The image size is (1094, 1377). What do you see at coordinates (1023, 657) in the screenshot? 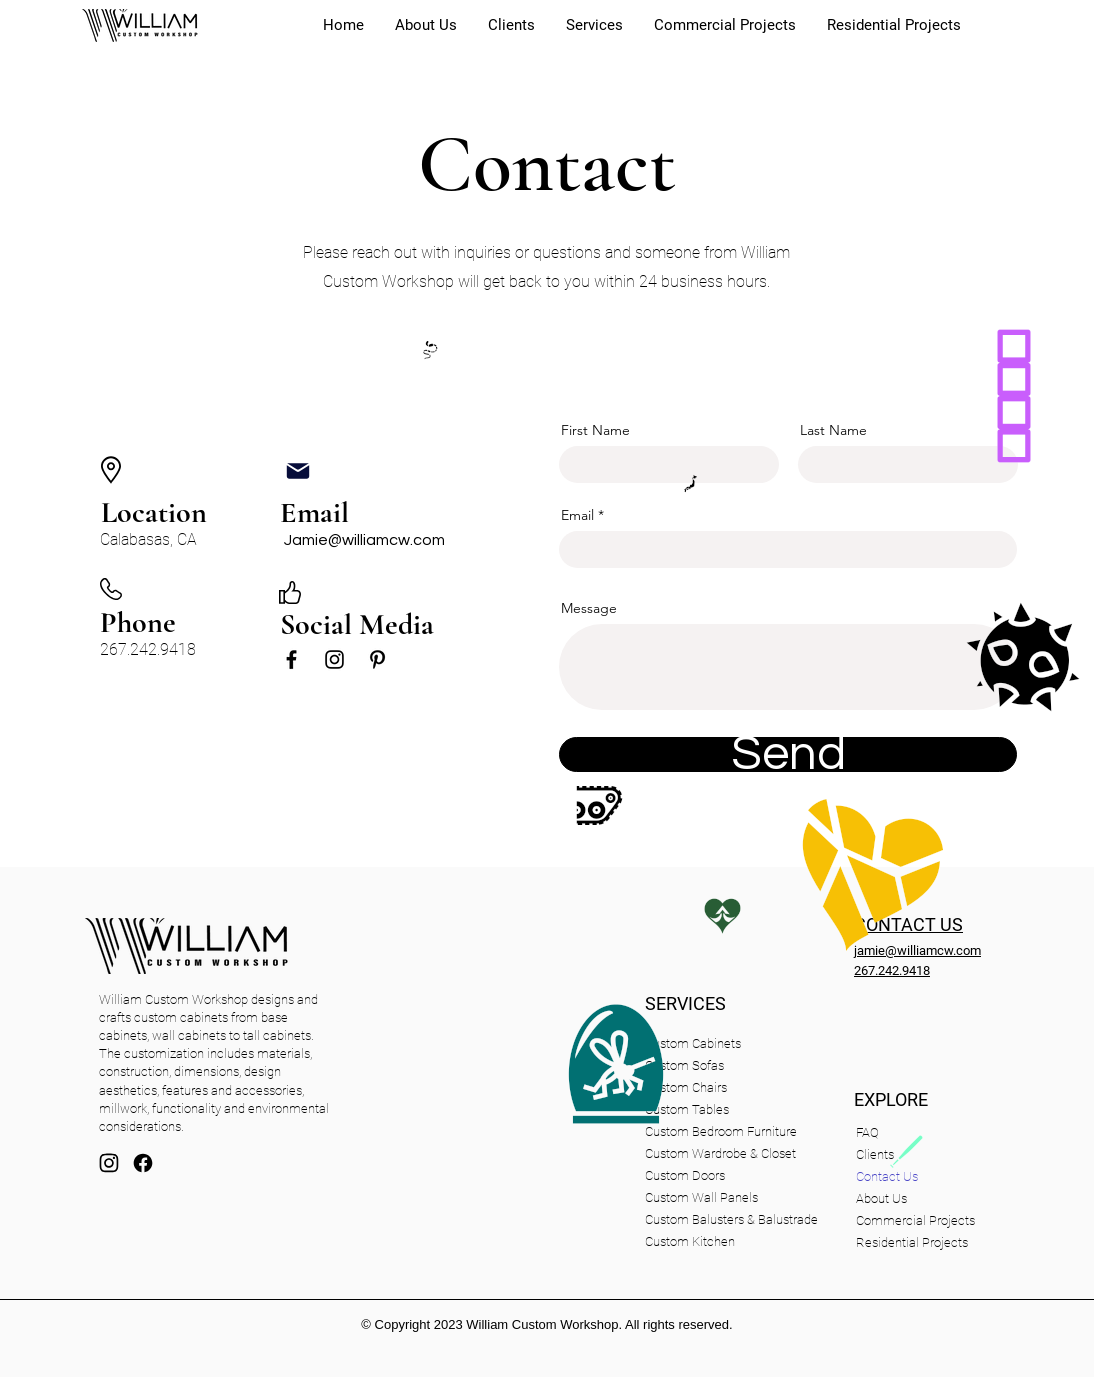
I see `represents a hazard or damage-dealing obstacle in gameplay` at bounding box center [1023, 657].